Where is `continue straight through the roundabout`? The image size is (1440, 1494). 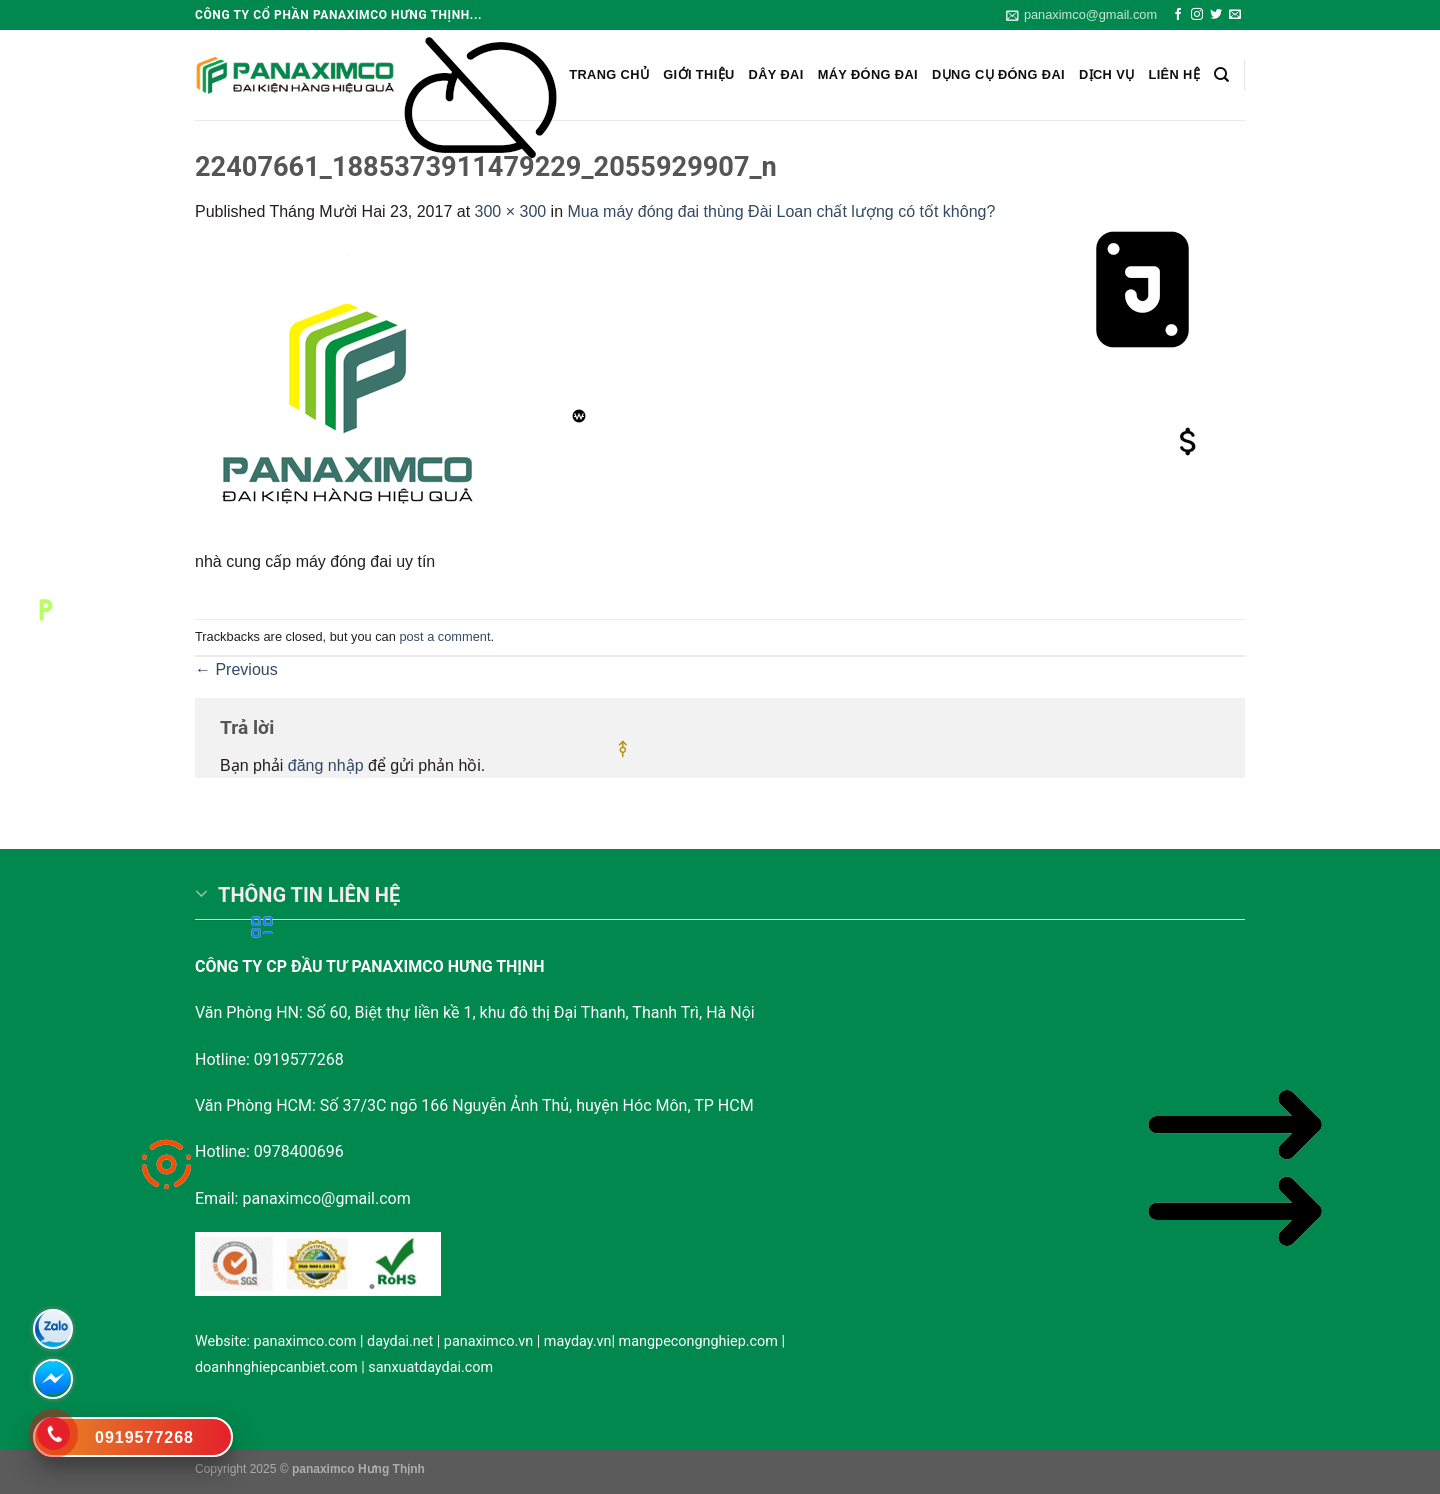
continue straight through the roundabout is located at coordinates (622, 749).